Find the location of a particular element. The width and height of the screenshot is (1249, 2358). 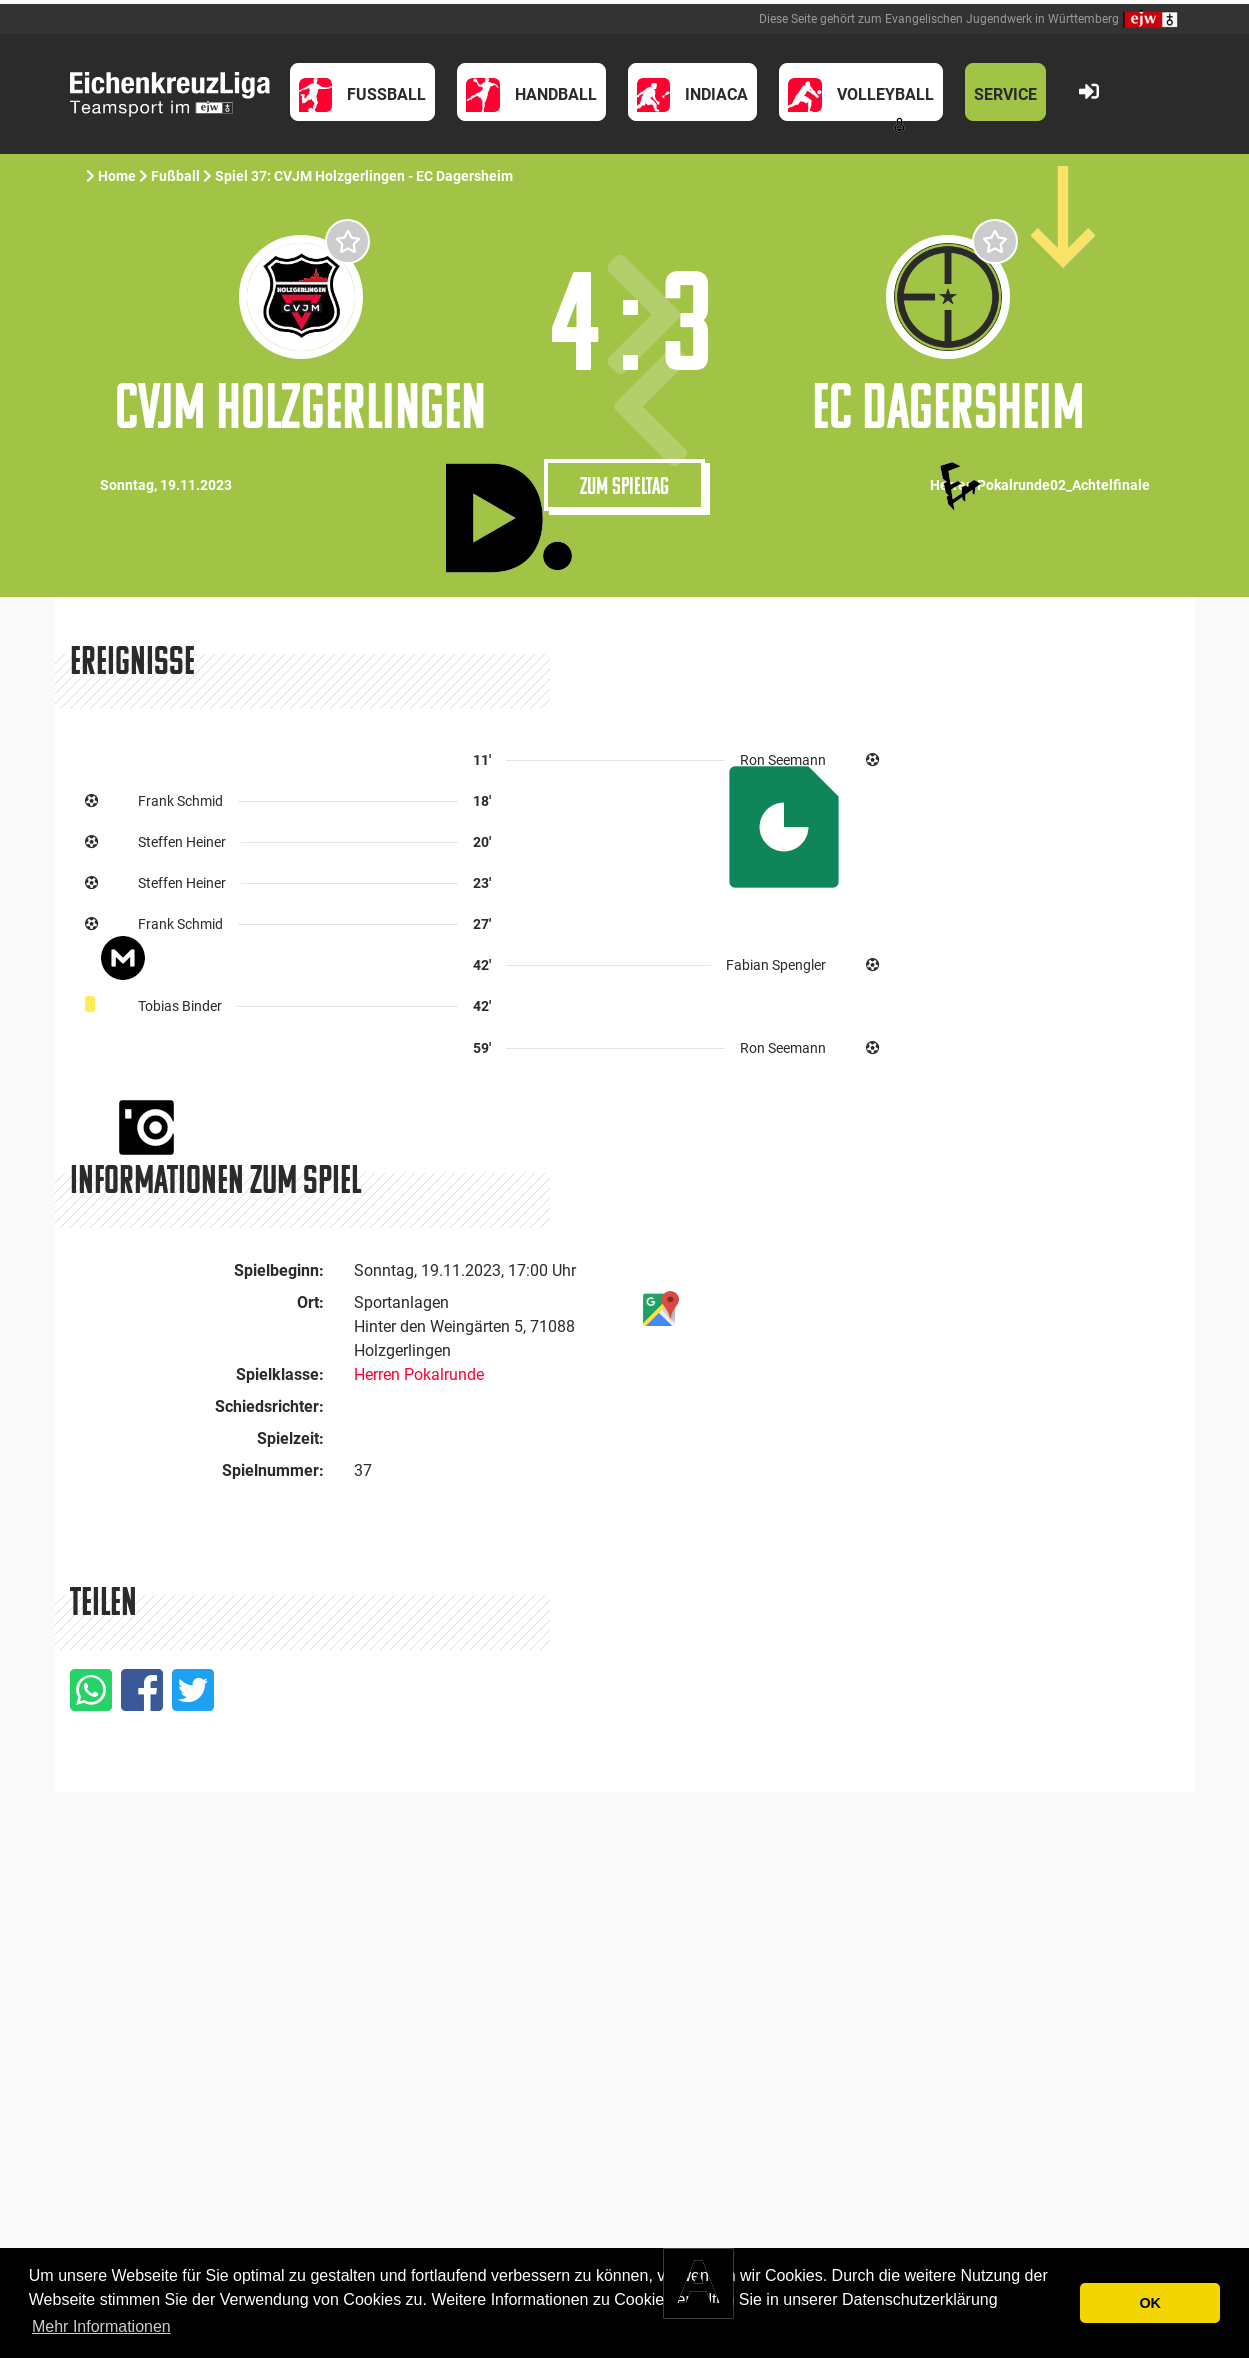

linode cloud hosting service logo is located at coordinates (960, 486).